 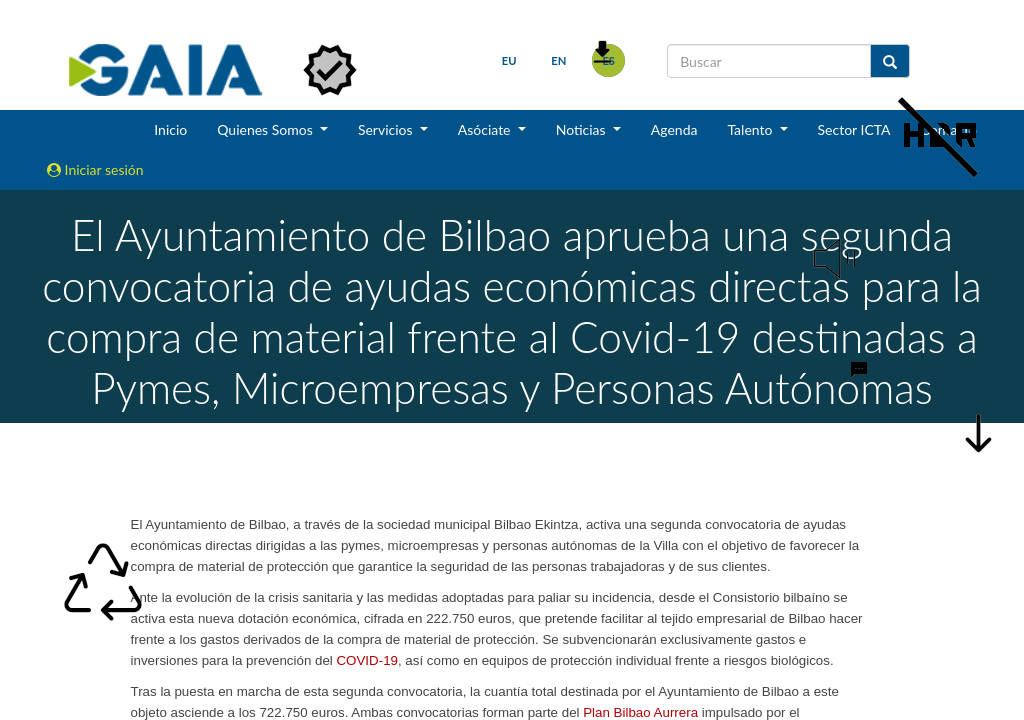 I want to click on navigate or scroll downward, so click(x=978, y=433).